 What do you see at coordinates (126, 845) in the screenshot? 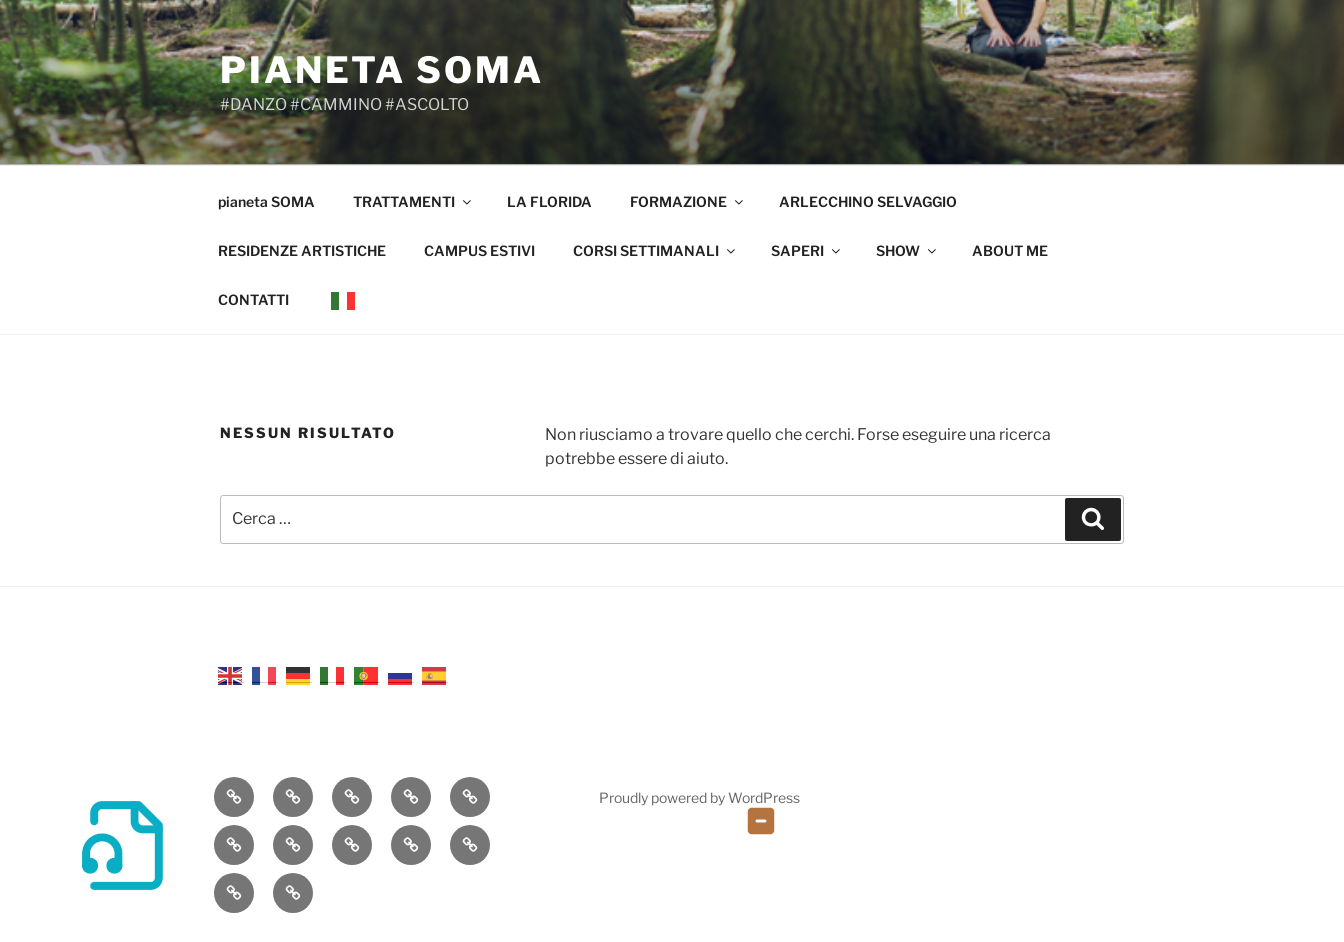
I see `open an audio file` at bounding box center [126, 845].